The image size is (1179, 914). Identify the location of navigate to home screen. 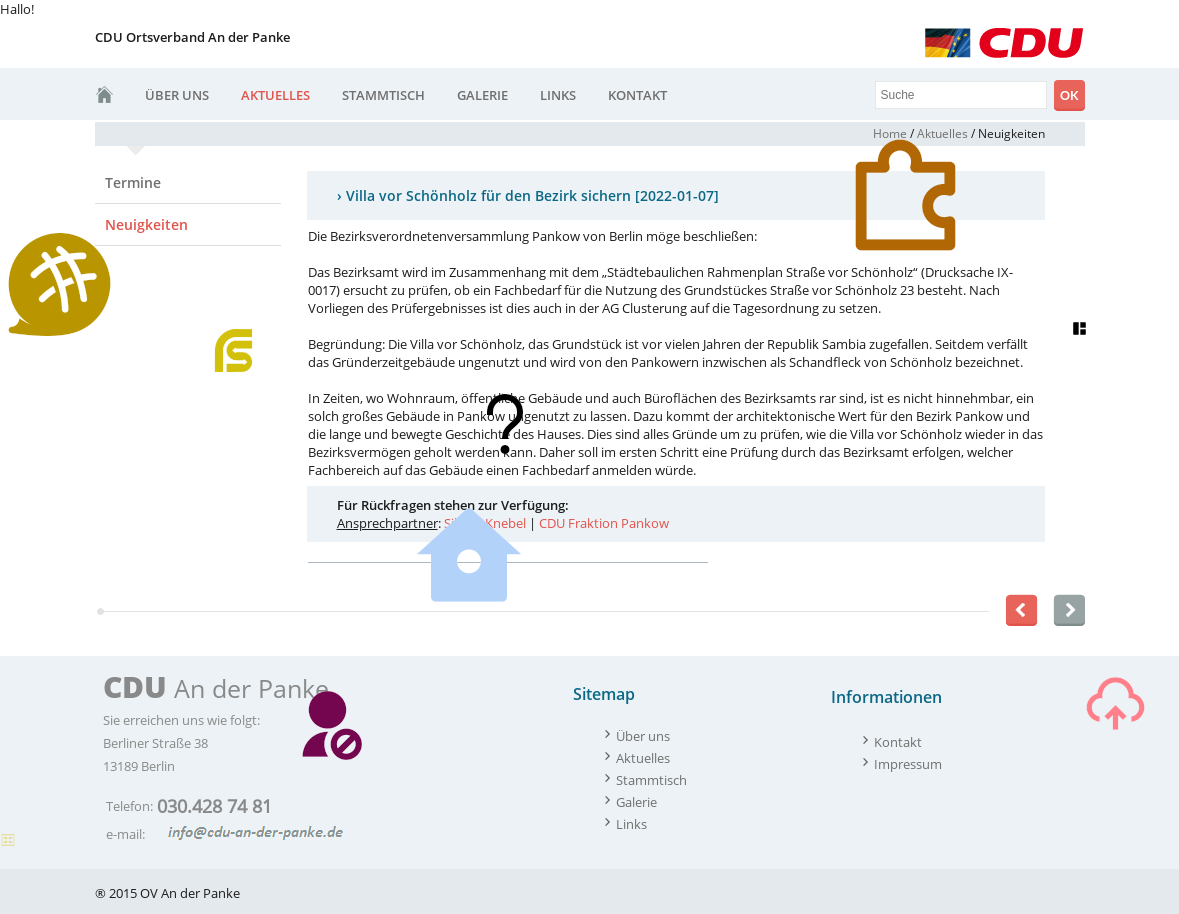
(469, 559).